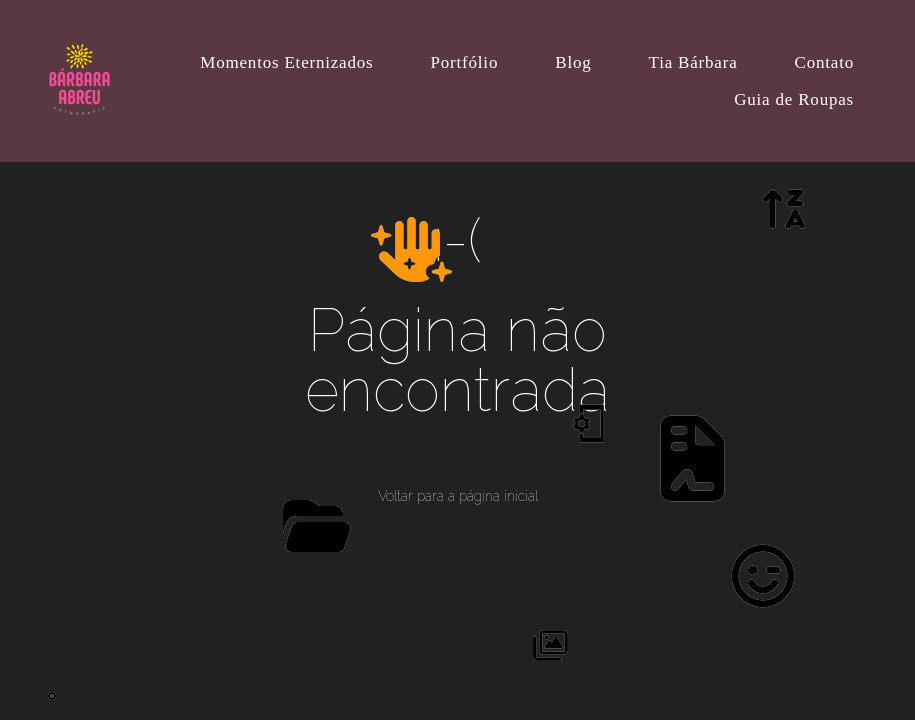 The width and height of the screenshot is (915, 720). Describe the element at coordinates (784, 209) in the screenshot. I see `sort items alphabetically from Z to A` at that location.